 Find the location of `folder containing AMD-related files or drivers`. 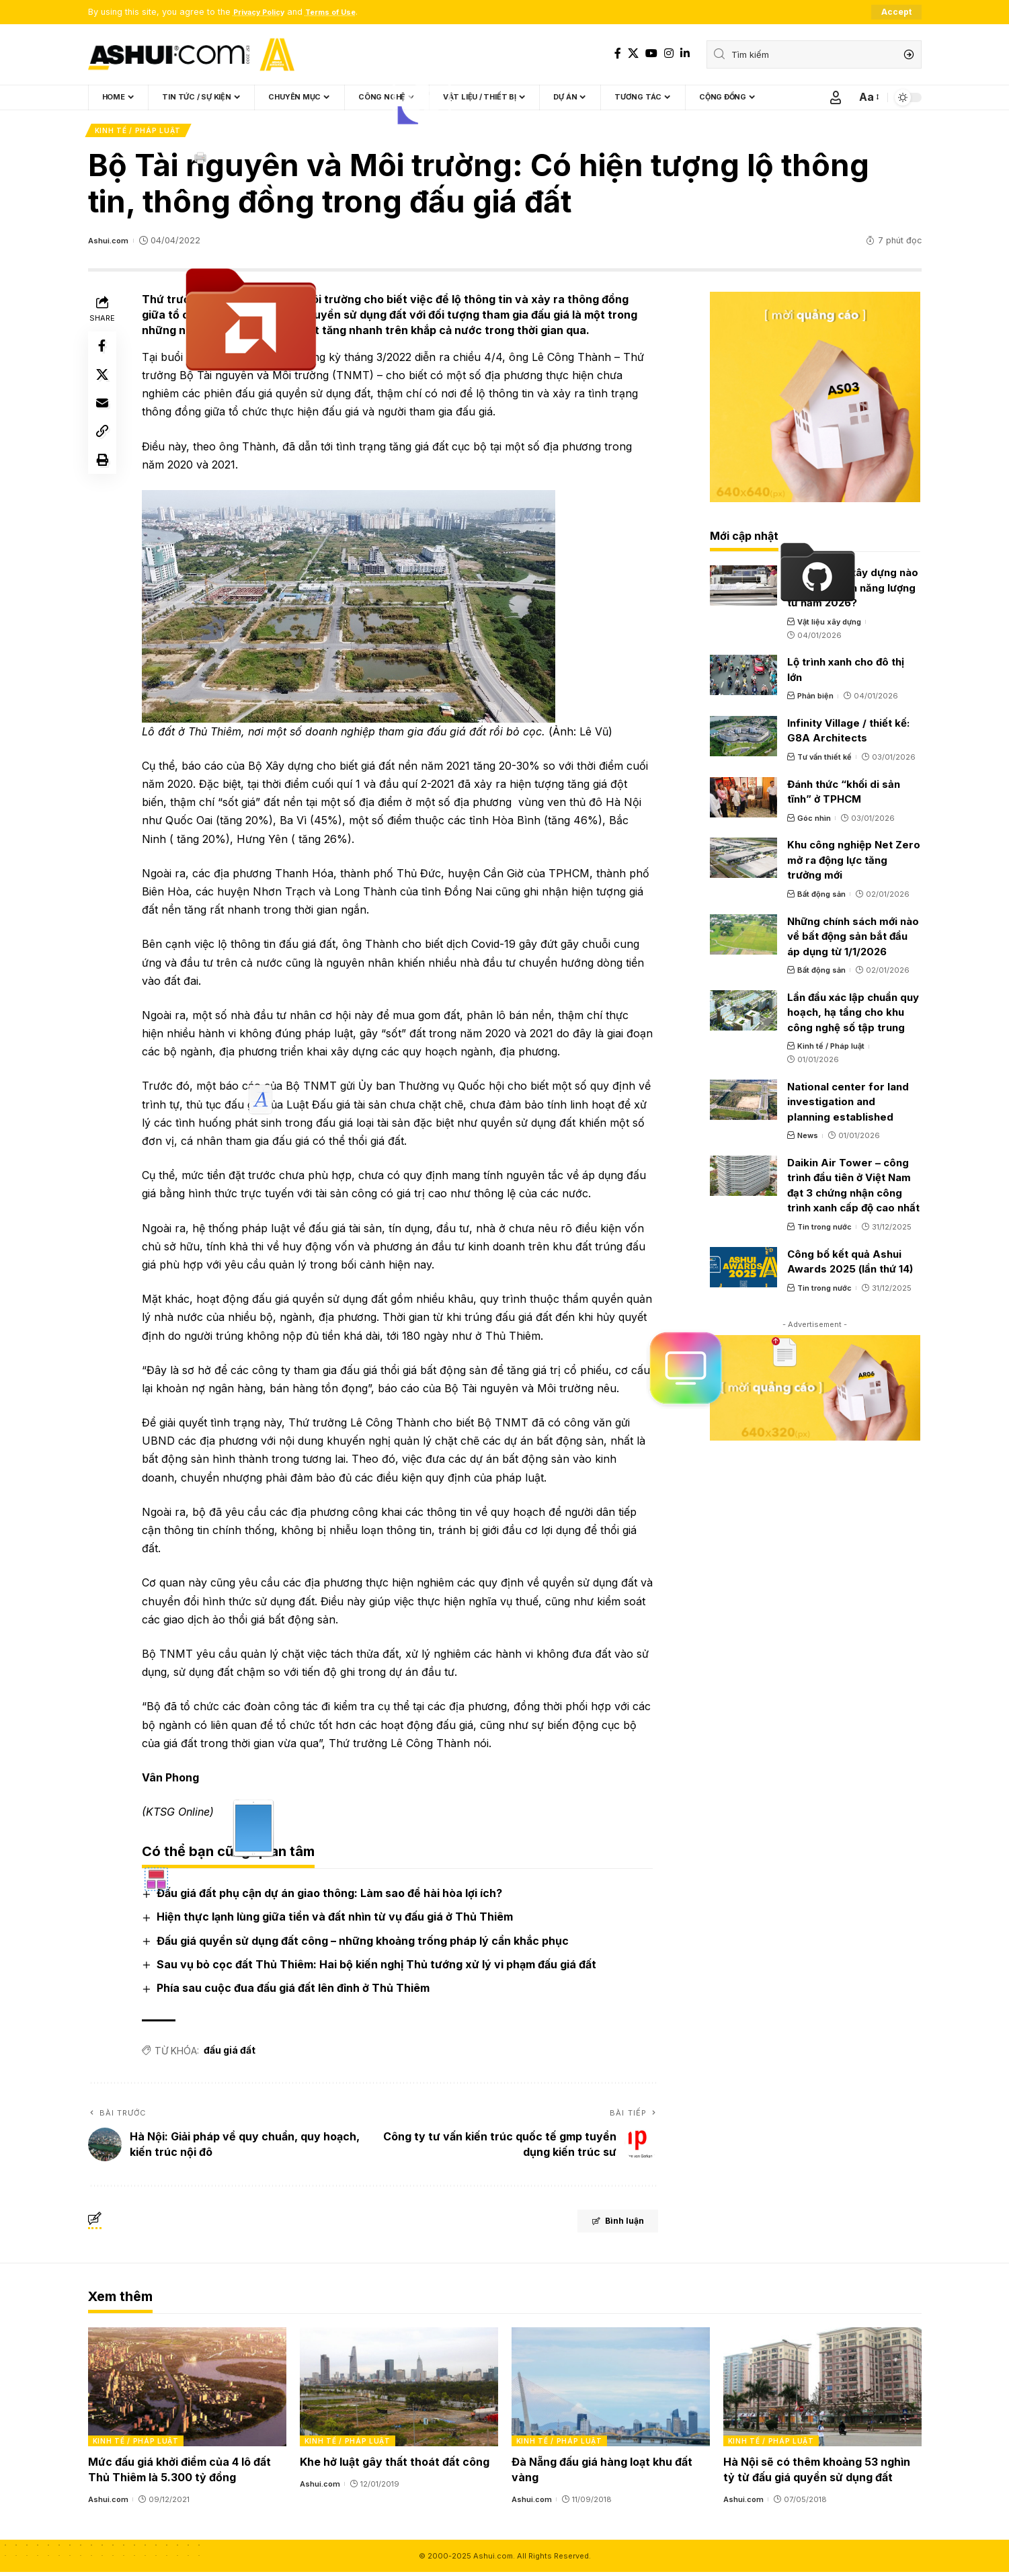

folder containing AMD-related files or drivers is located at coordinates (250, 323).